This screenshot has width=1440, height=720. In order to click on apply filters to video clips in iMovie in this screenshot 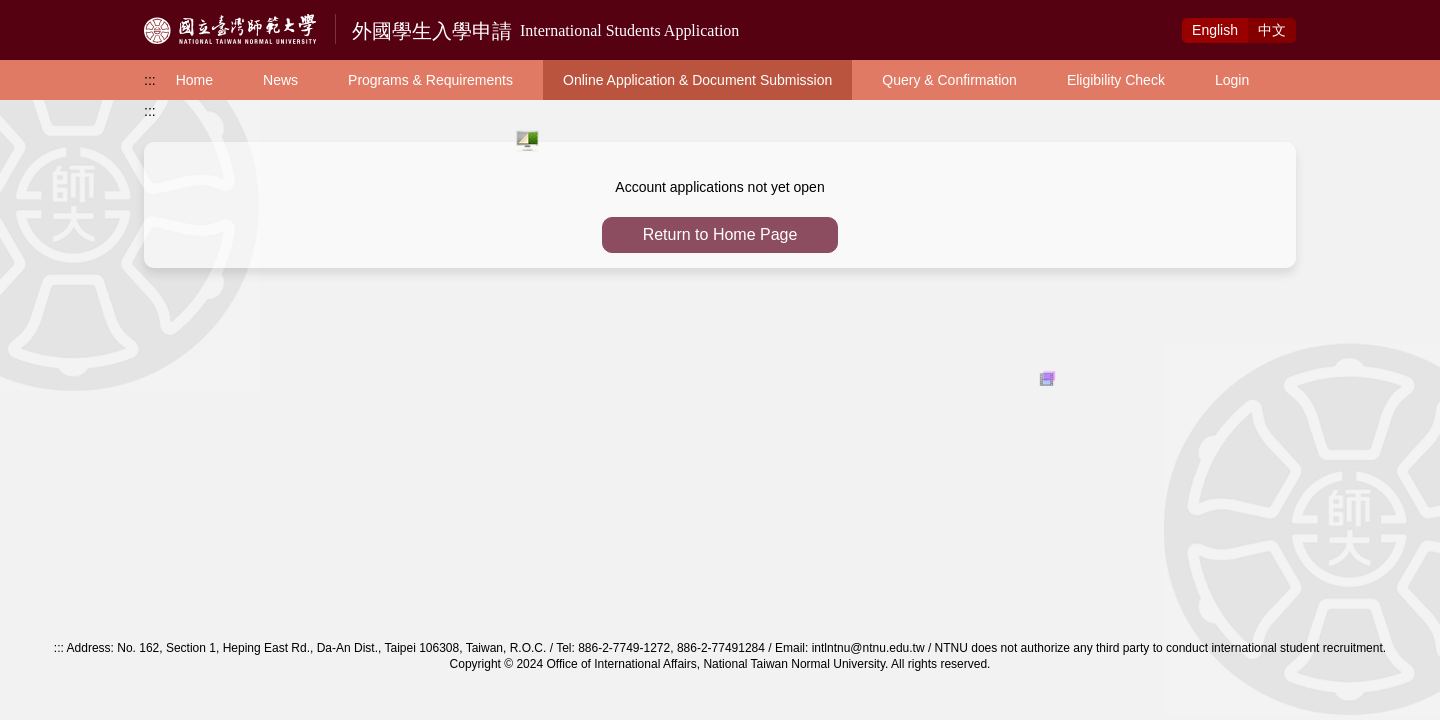, I will do `click(1047, 378)`.